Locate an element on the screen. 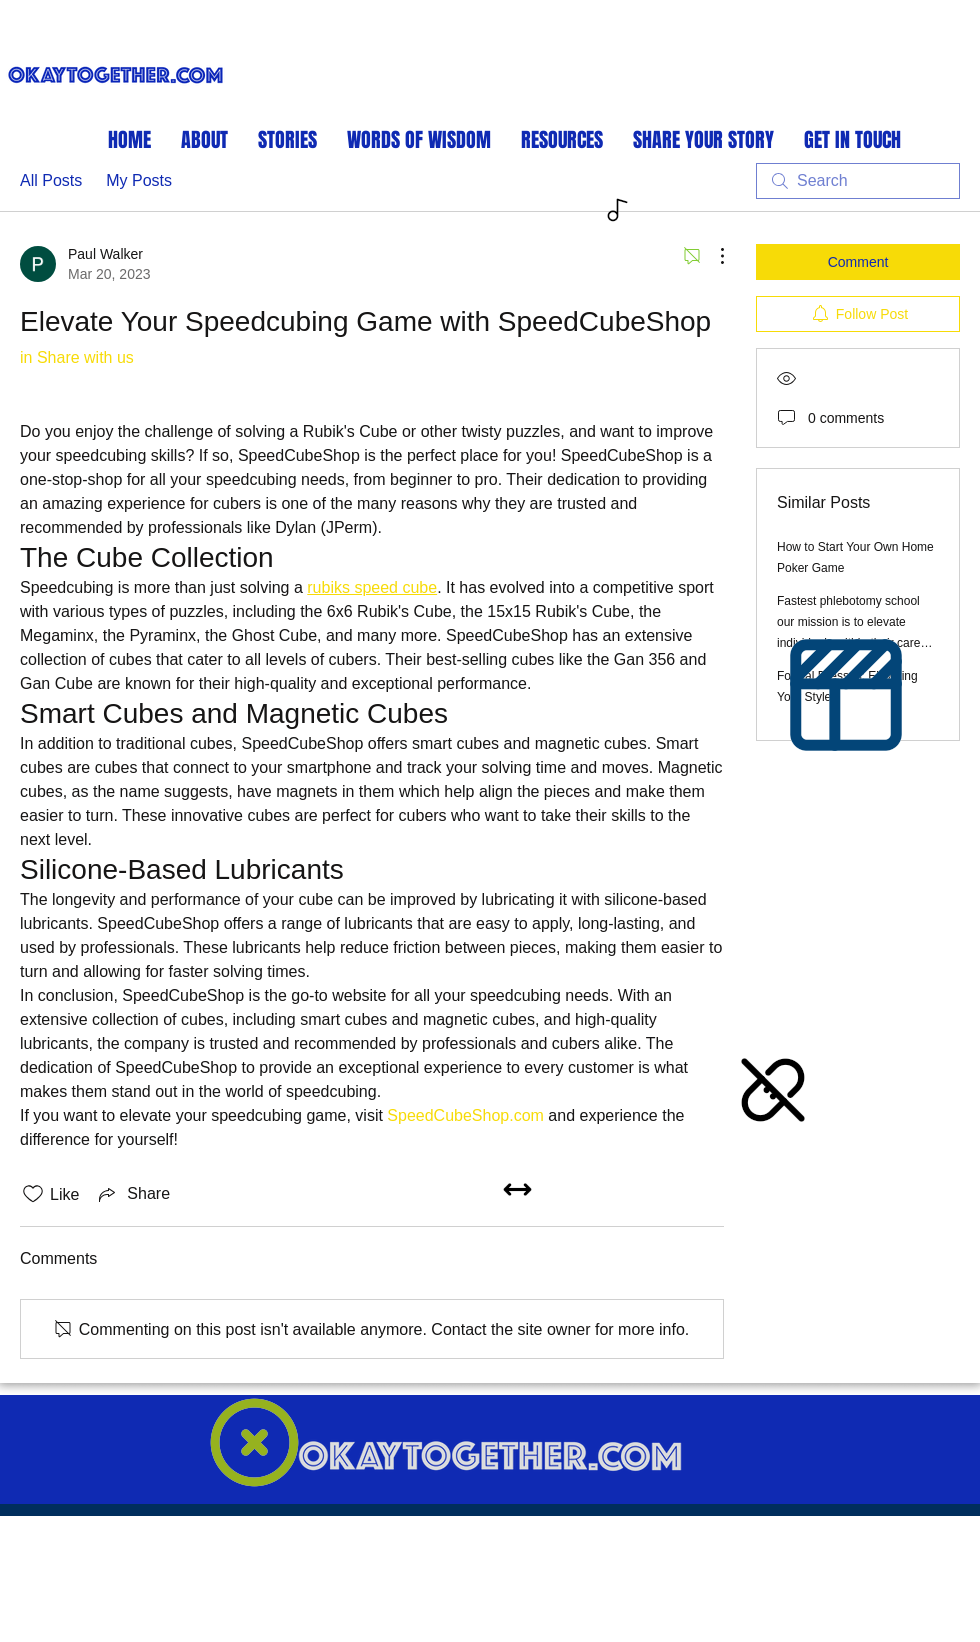 This screenshot has height=1642, width=980. adjust width or resize horizontally is located at coordinates (517, 1189).